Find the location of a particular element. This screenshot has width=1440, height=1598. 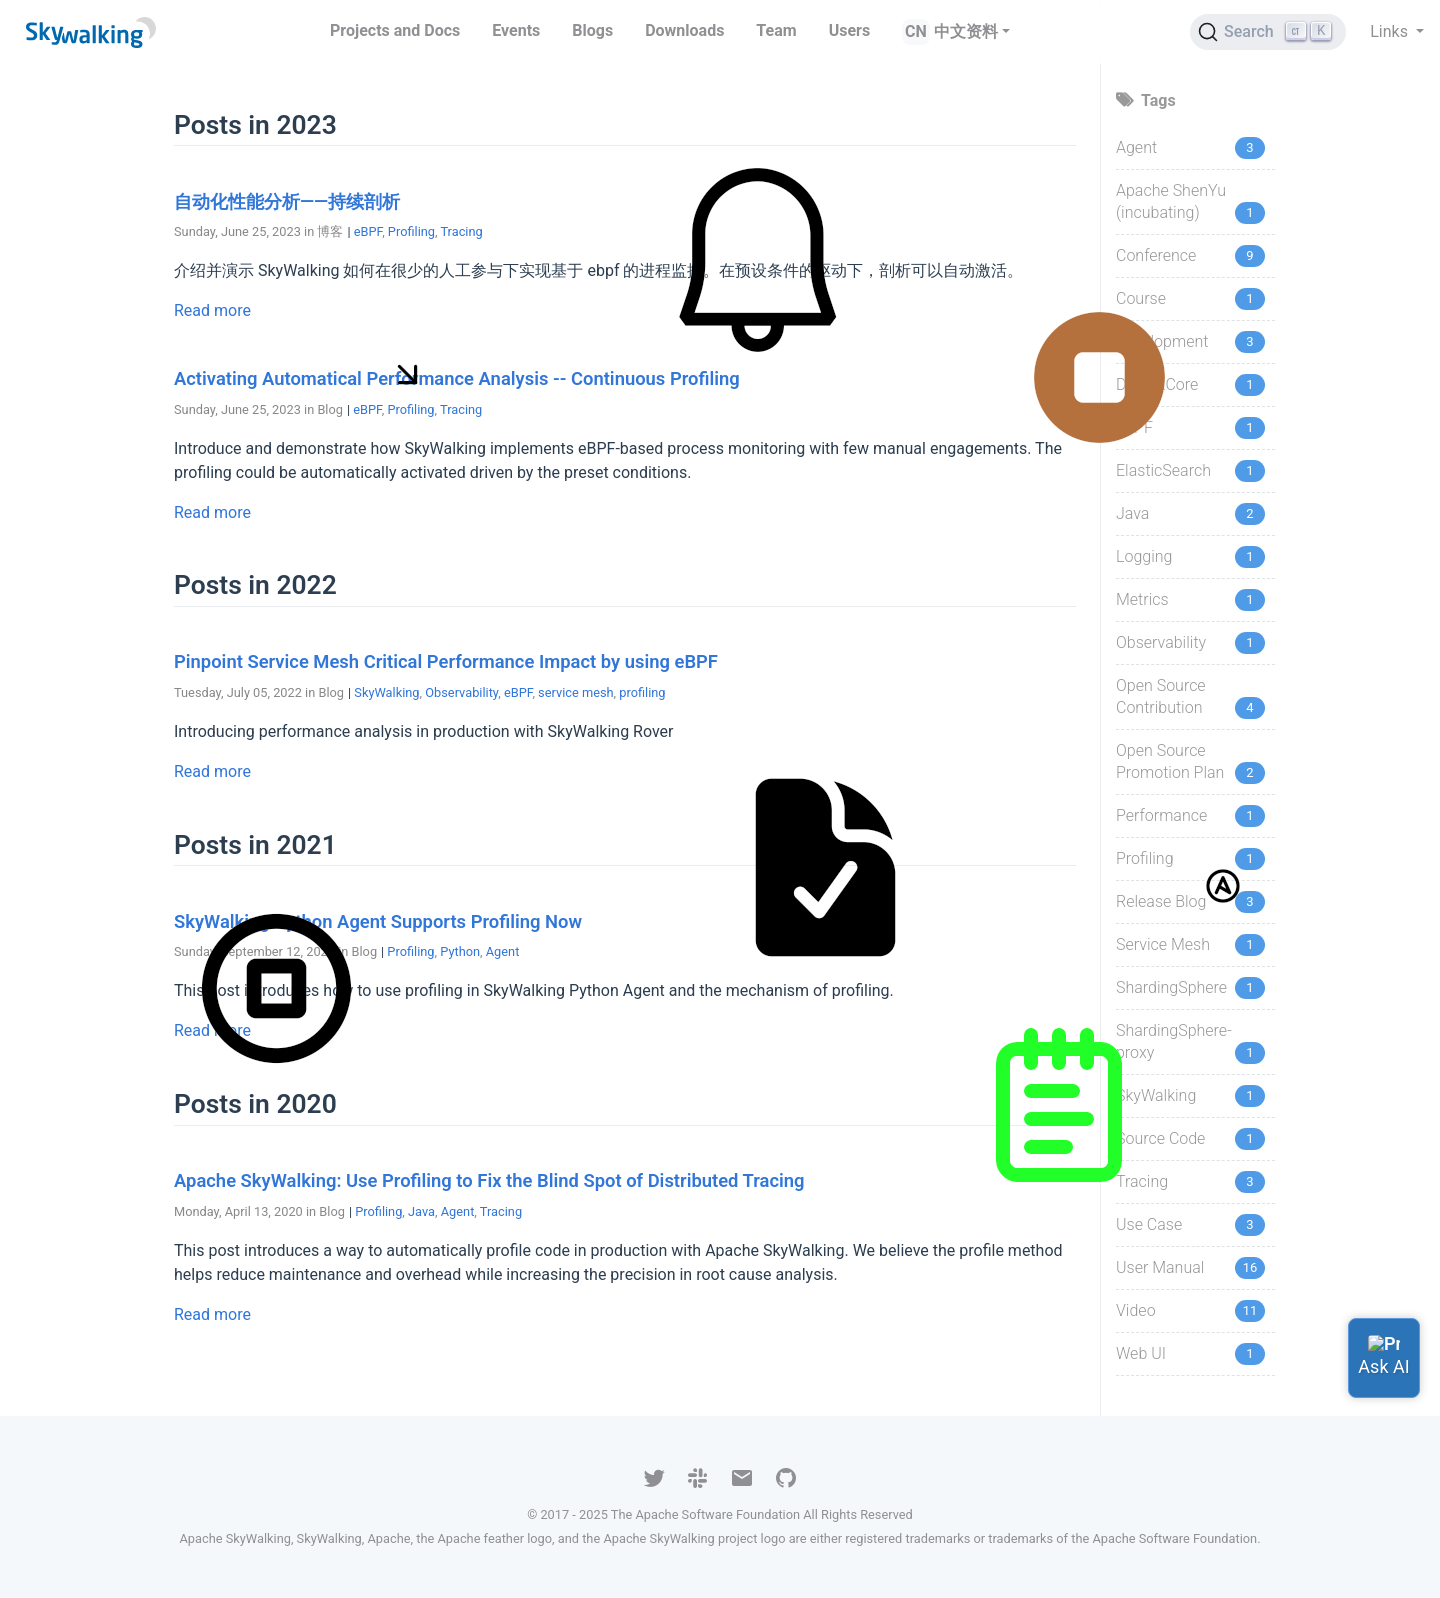

navigate to the next item diagonally is located at coordinates (407, 374).